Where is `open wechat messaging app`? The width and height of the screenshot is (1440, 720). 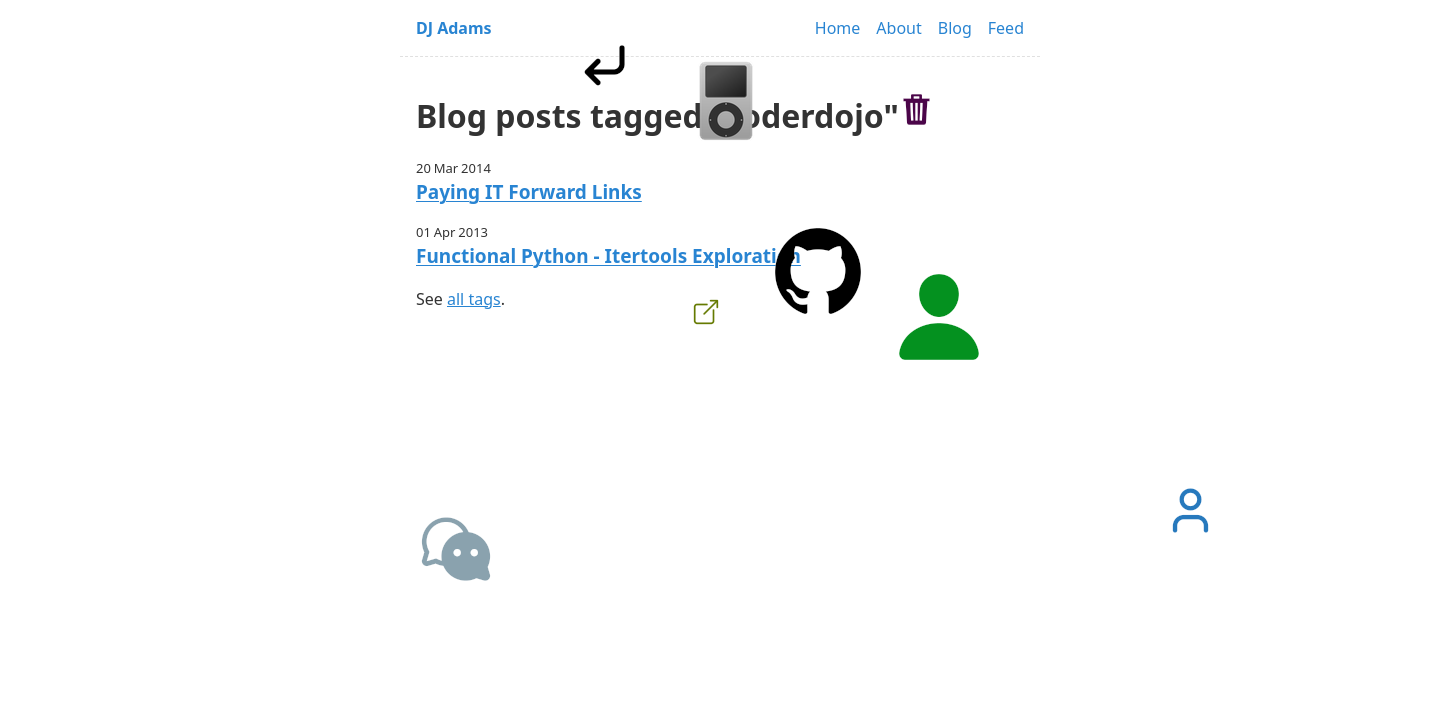
open wechat messaging app is located at coordinates (456, 549).